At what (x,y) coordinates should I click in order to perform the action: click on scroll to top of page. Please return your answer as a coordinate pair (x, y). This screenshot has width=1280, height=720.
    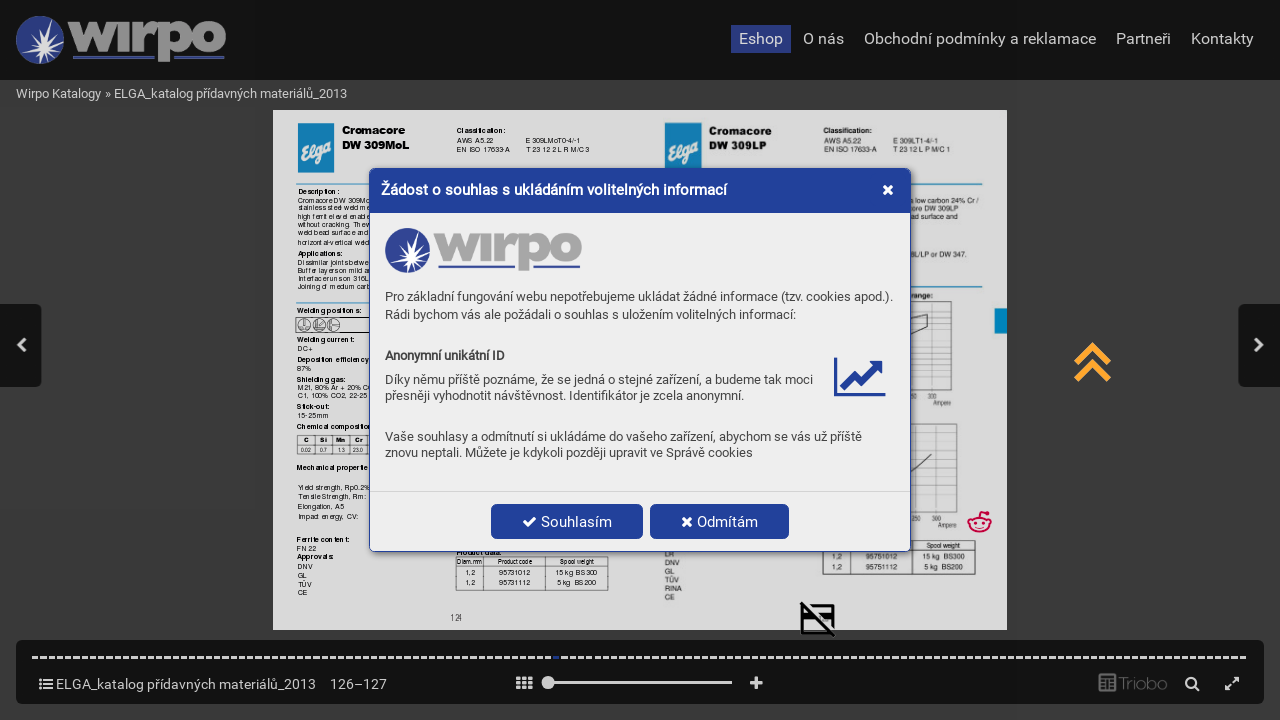
    Looking at the image, I should click on (1092, 363).